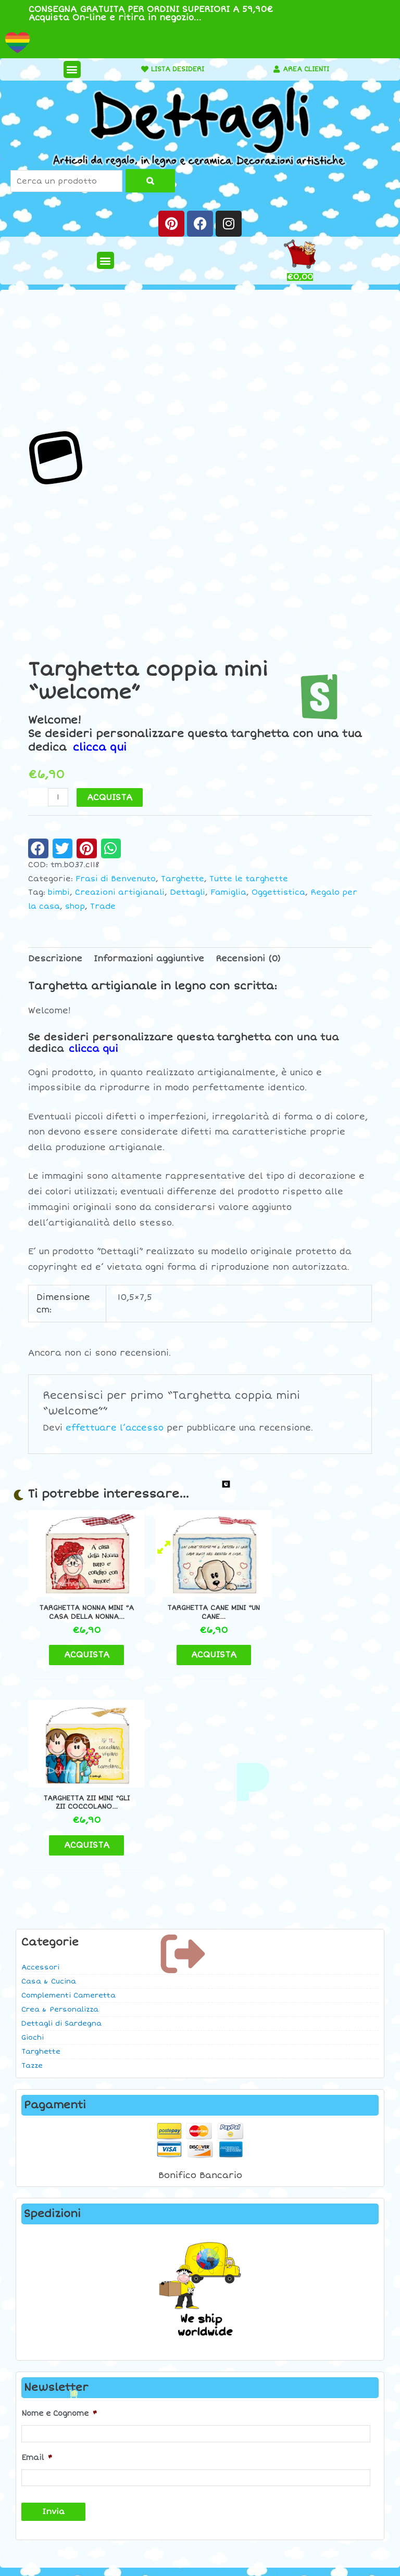 The height and width of the screenshot is (2576, 400). I want to click on access luggage or baggage services, so click(73, 2393).